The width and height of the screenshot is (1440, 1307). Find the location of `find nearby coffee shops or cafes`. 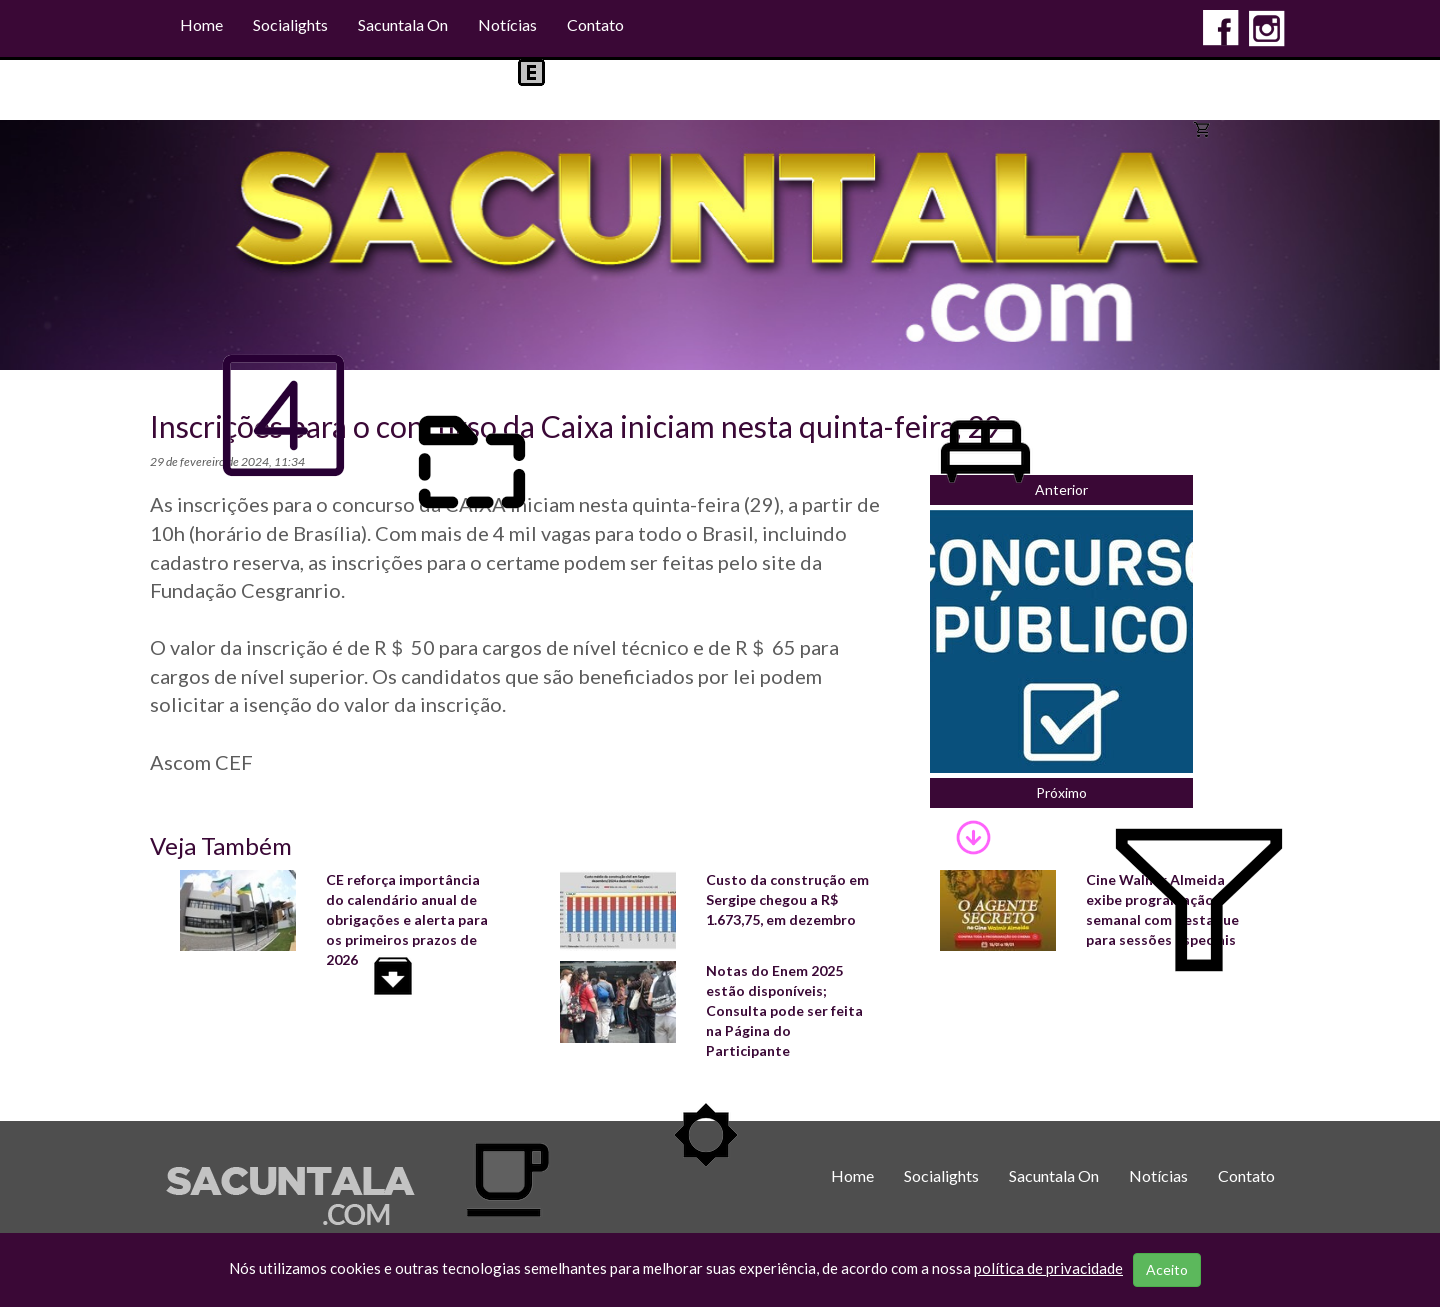

find nearby coffee shops or cafes is located at coordinates (508, 1180).